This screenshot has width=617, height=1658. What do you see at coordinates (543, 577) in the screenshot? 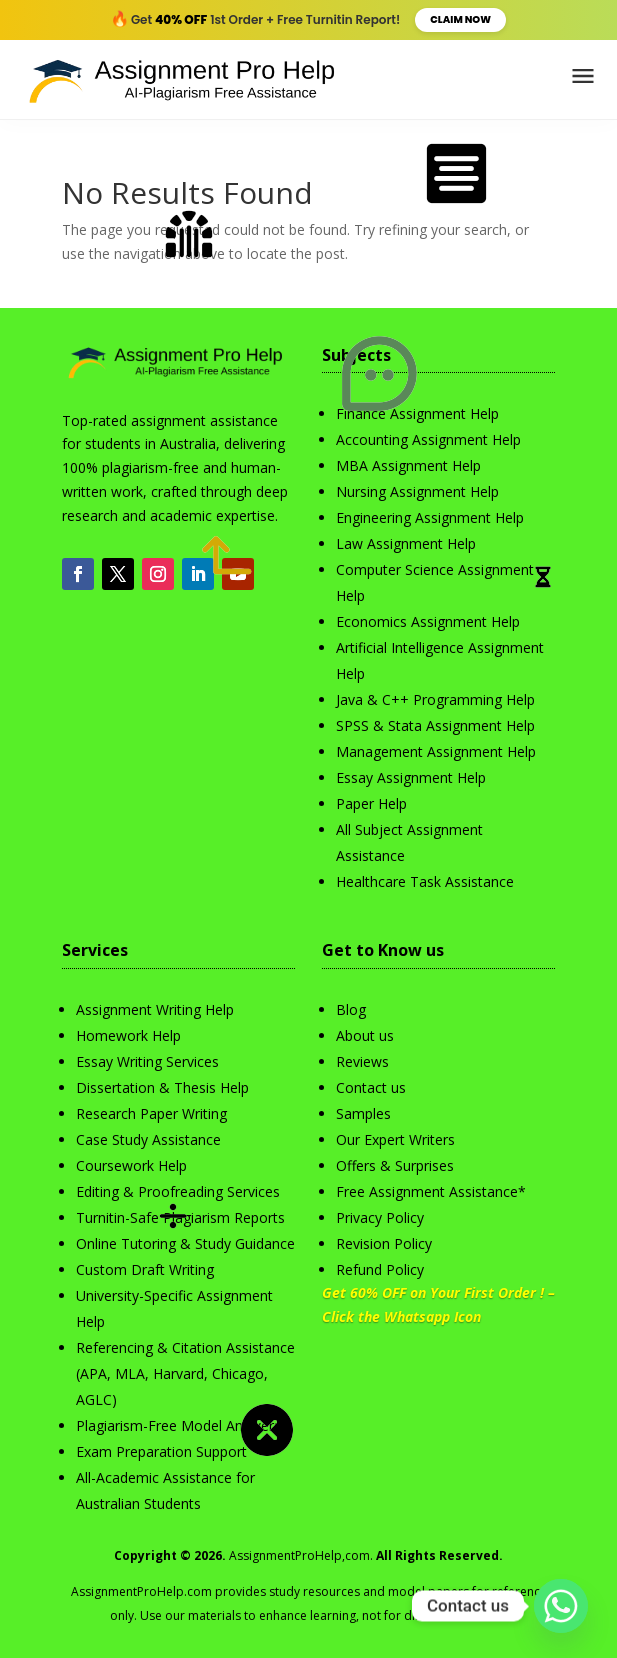
I see `indicates a task or process in progress` at bounding box center [543, 577].